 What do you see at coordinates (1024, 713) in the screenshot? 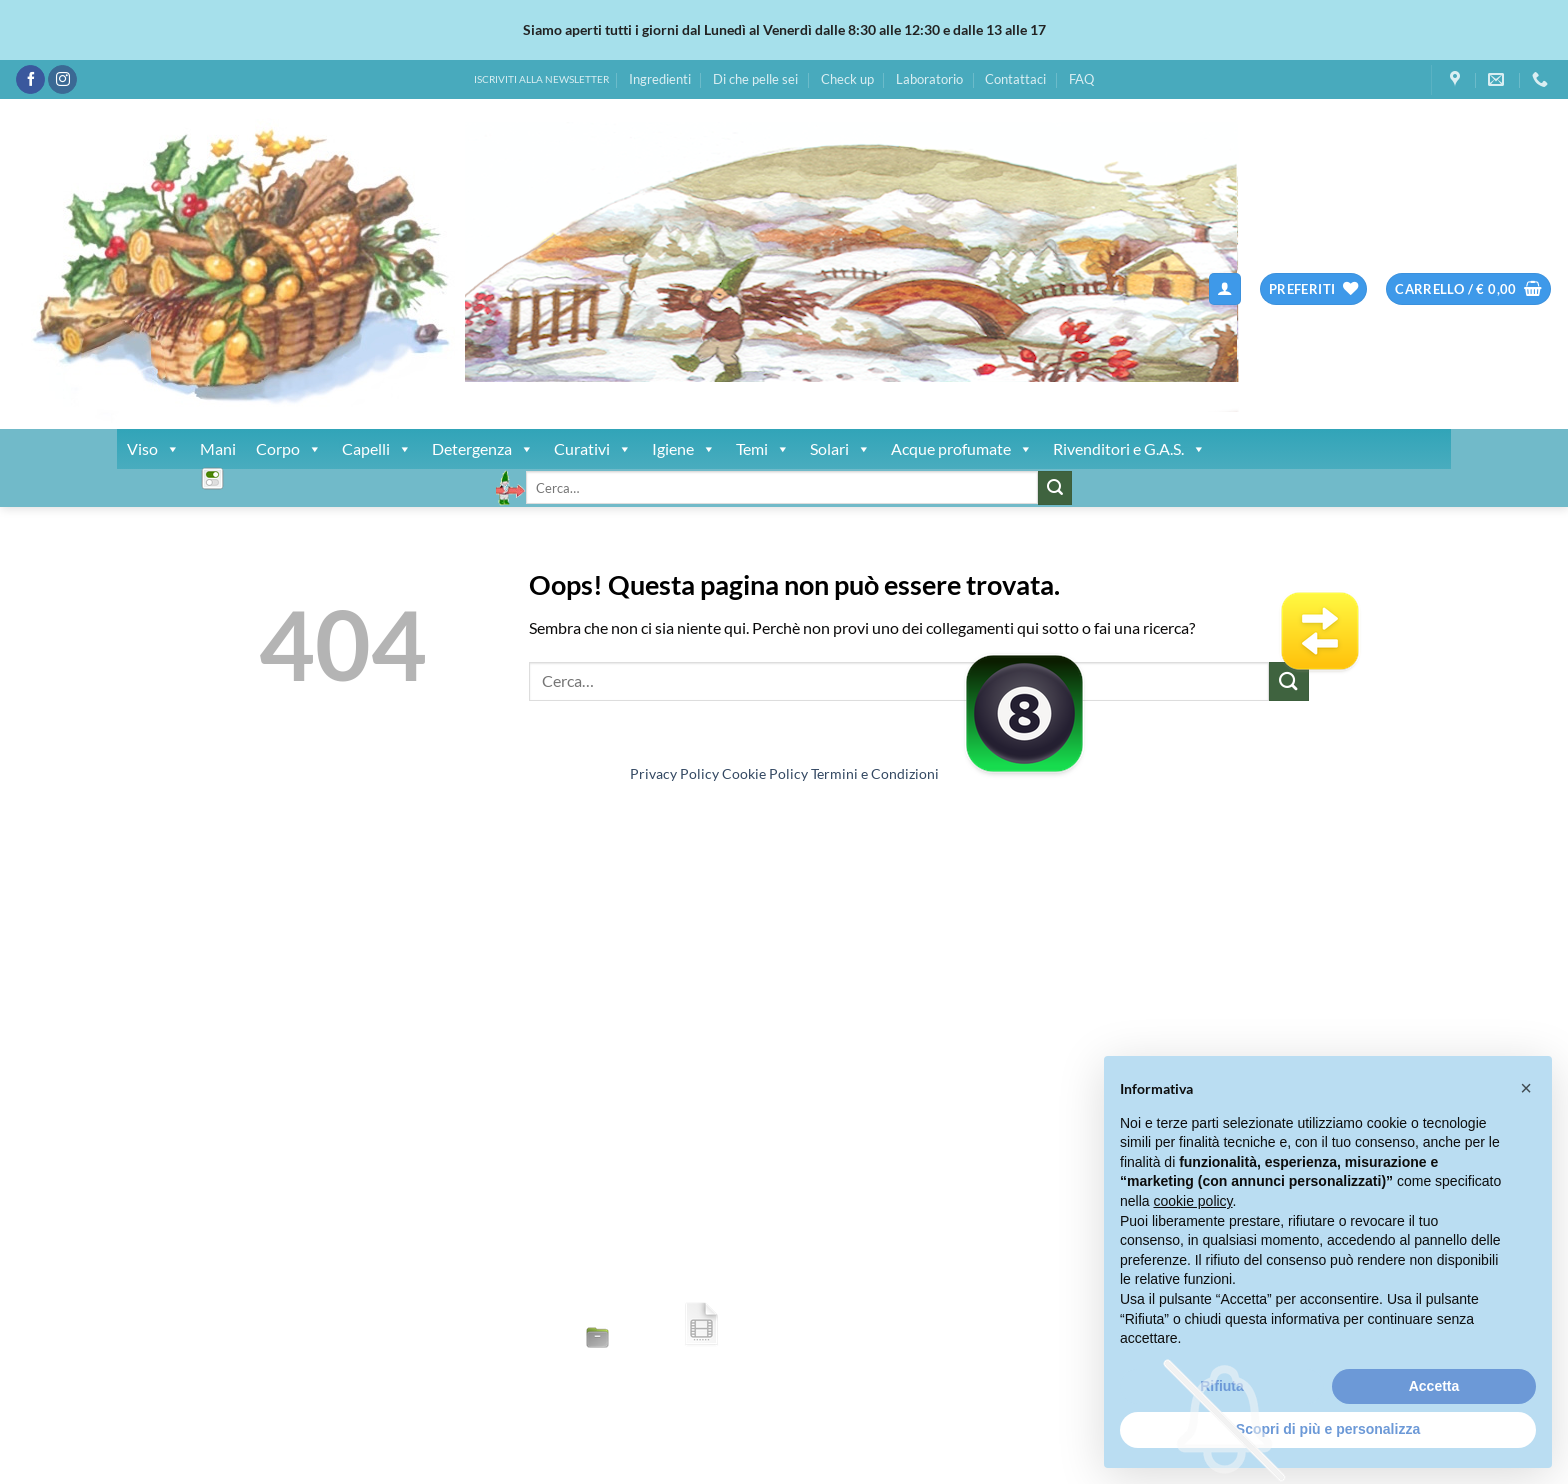
I see `open clairvoyant magic 8-ball fortune telling app` at bounding box center [1024, 713].